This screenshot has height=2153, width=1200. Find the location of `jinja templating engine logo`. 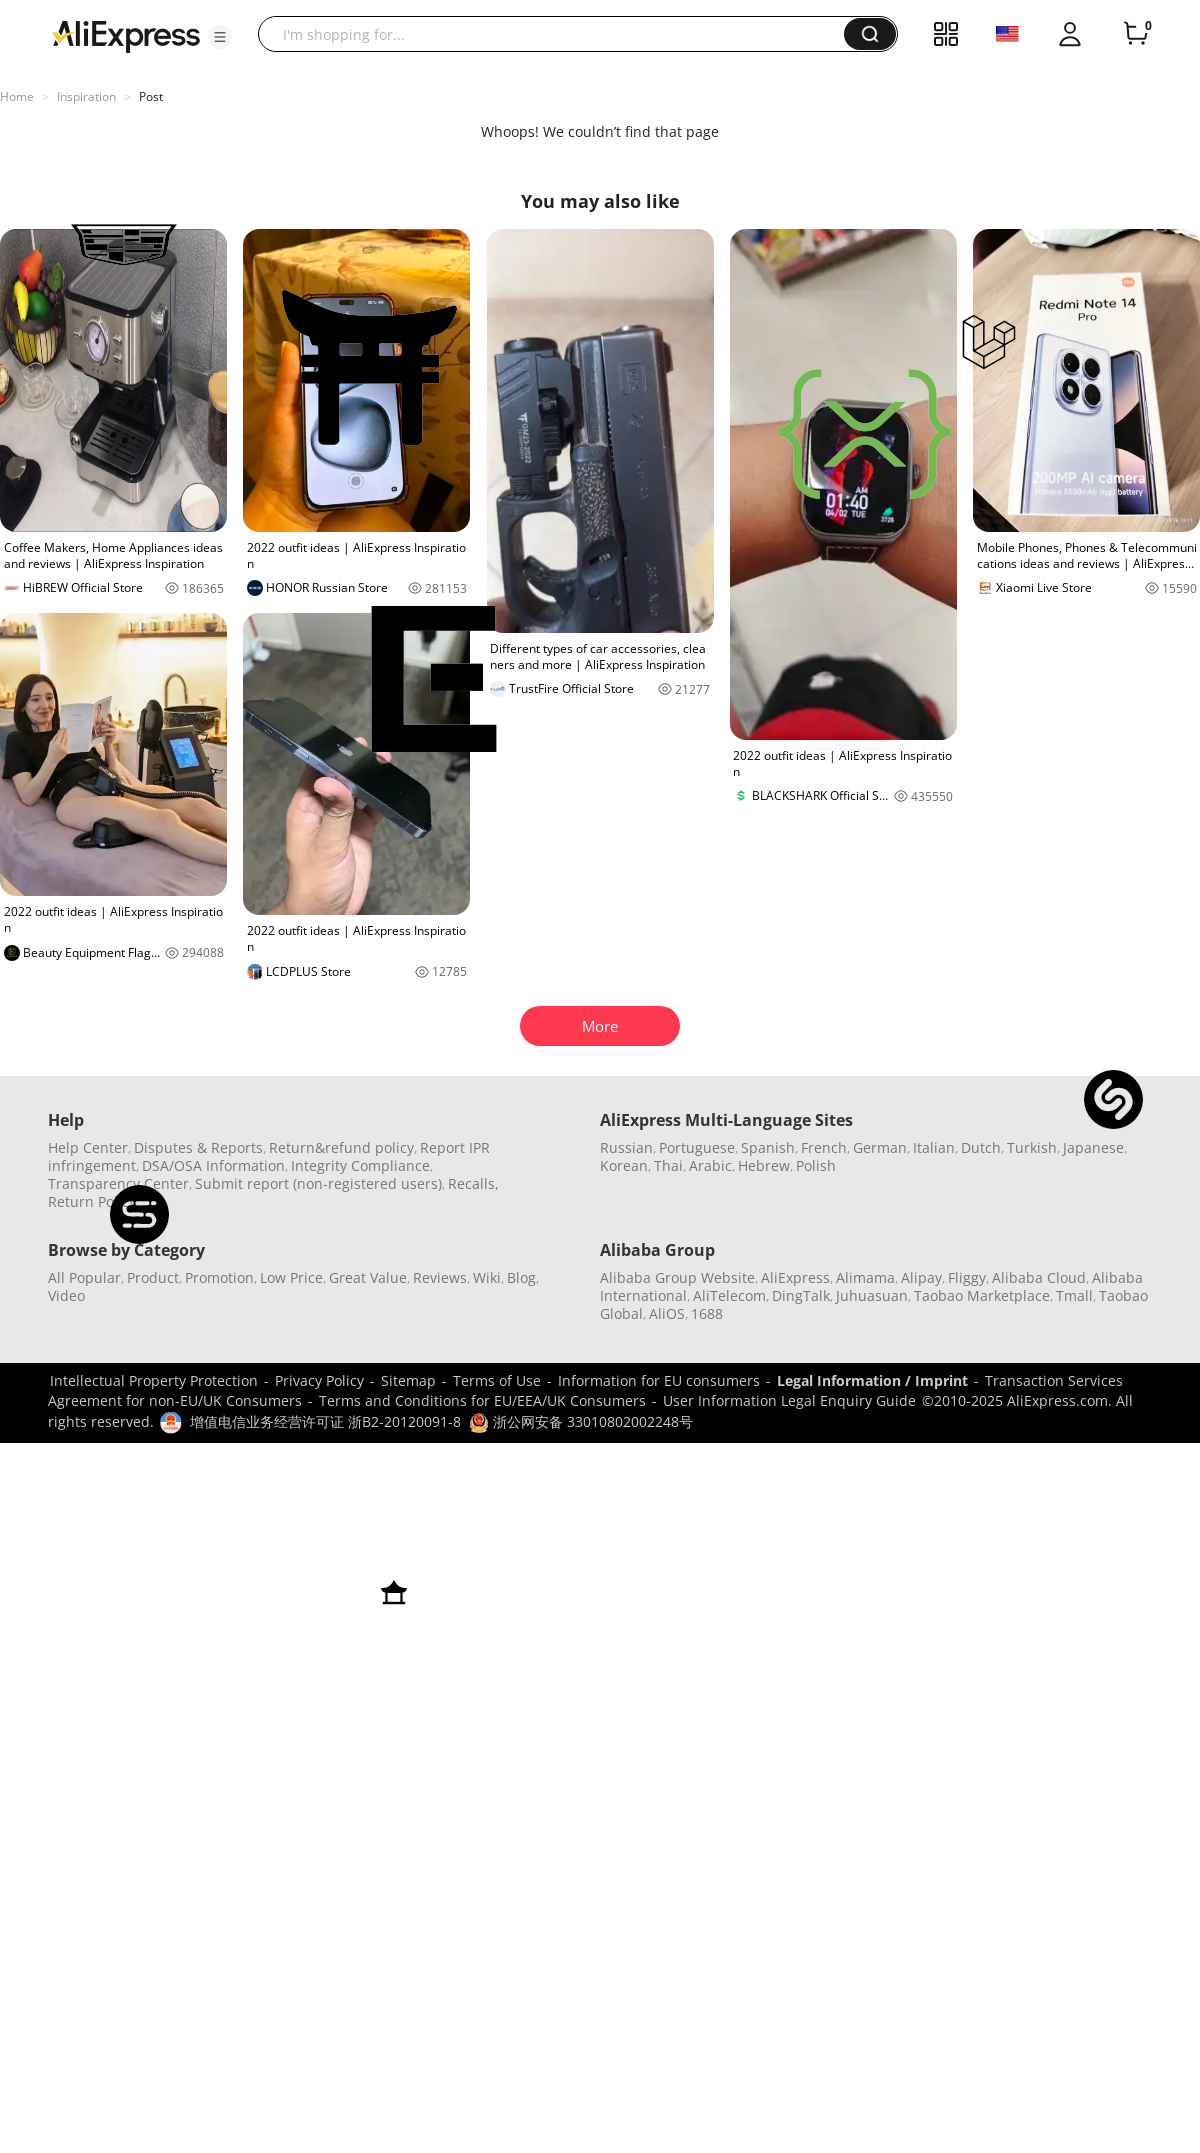

jinja templating engine logo is located at coordinates (369, 367).